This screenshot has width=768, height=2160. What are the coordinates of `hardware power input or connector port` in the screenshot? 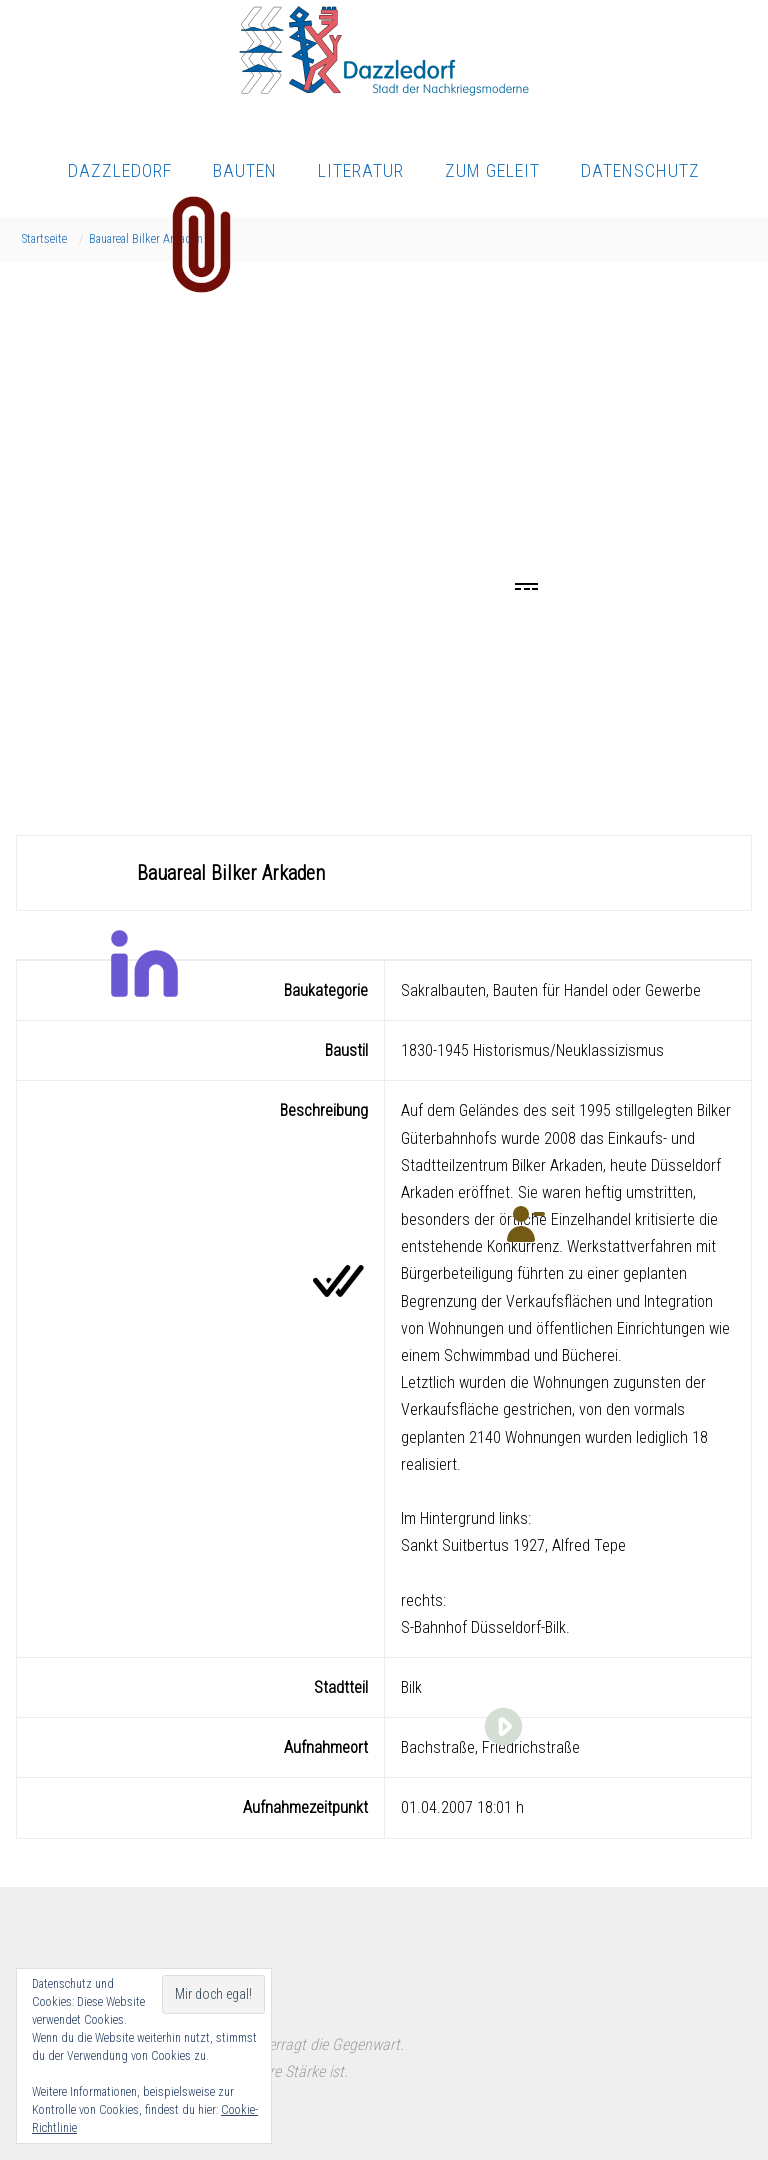 It's located at (527, 586).